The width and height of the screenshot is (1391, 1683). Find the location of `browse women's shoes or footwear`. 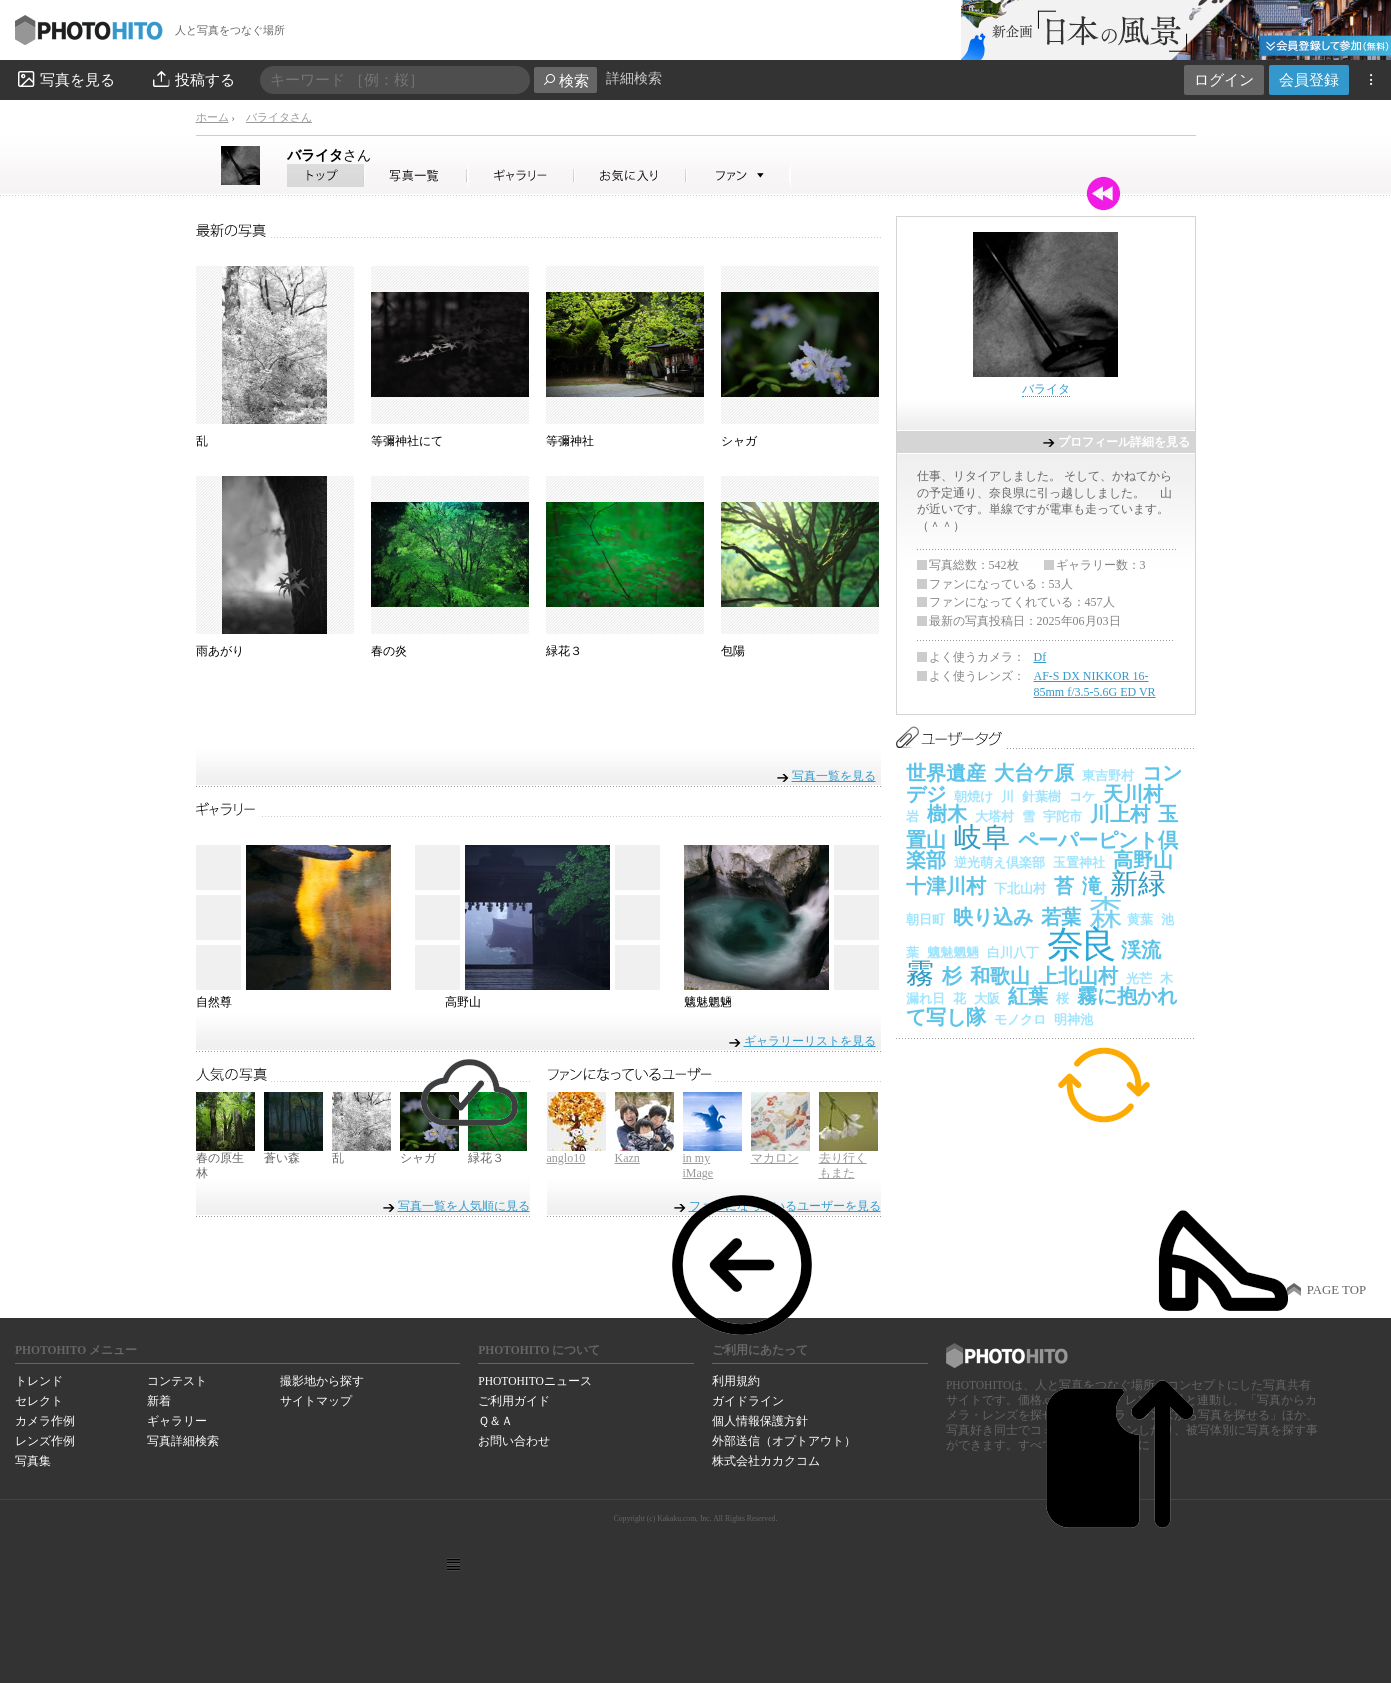

browse women's shoes or footwear is located at coordinates (1218, 1265).